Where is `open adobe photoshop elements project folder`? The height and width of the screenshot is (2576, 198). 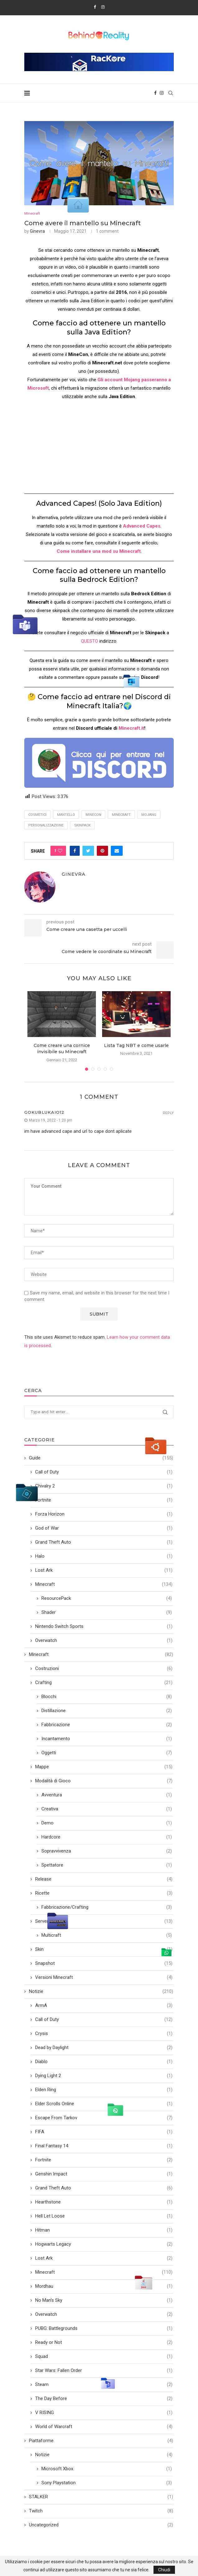
open adobe photoshop elements project folder is located at coordinates (27, 1493).